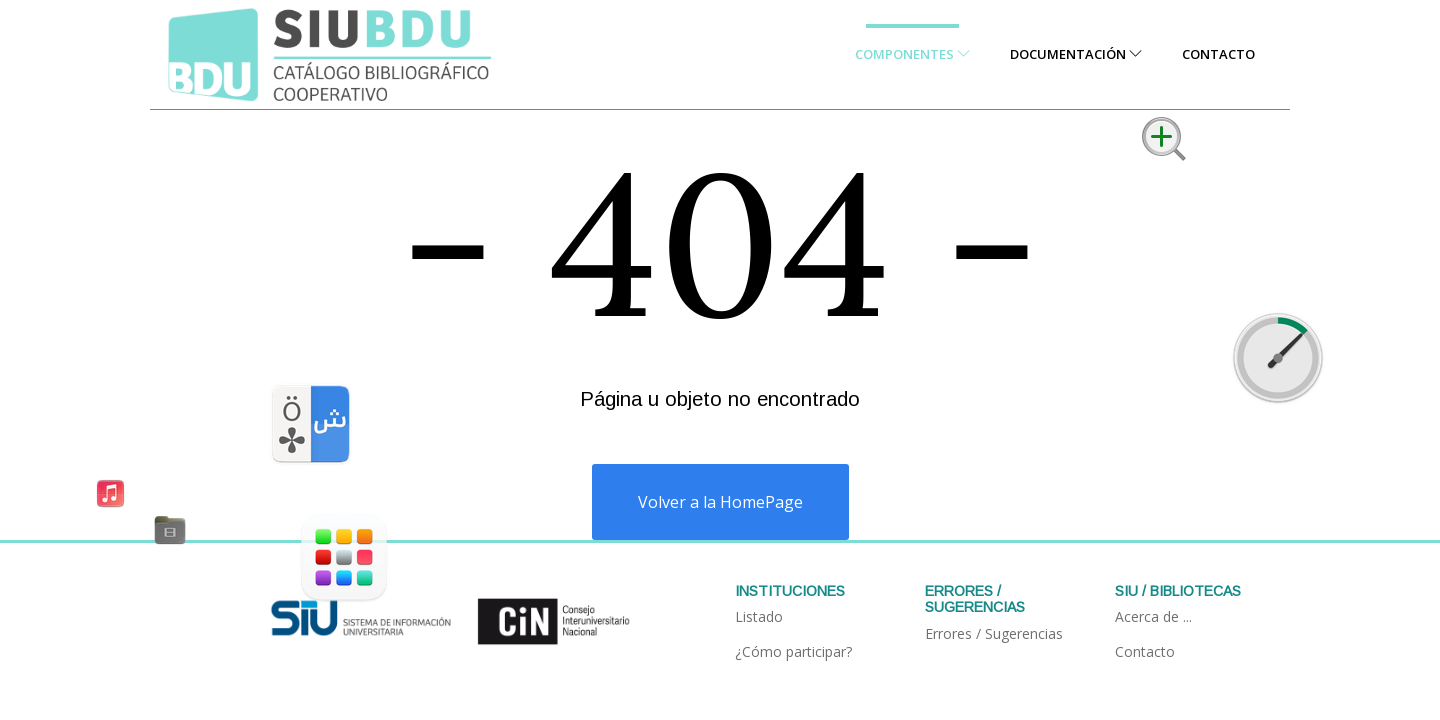  What do you see at coordinates (311, 424) in the screenshot?
I see `open the gnome characters app` at bounding box center [311, 424].